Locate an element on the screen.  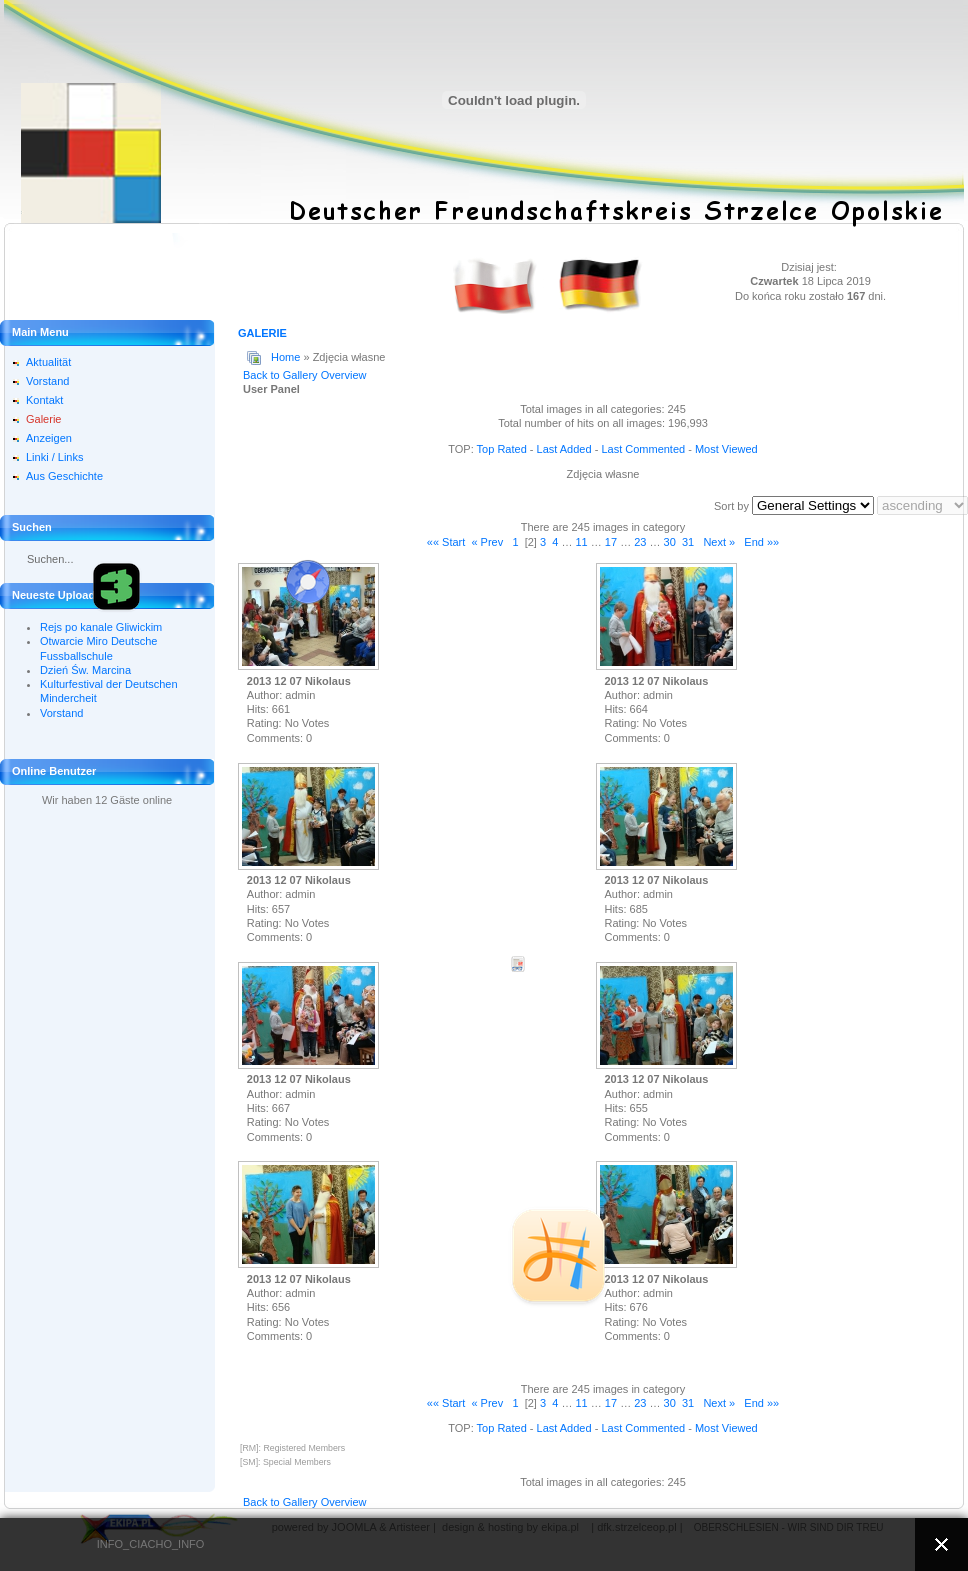
launch payday 3 game is located at coordinates (116, 586).